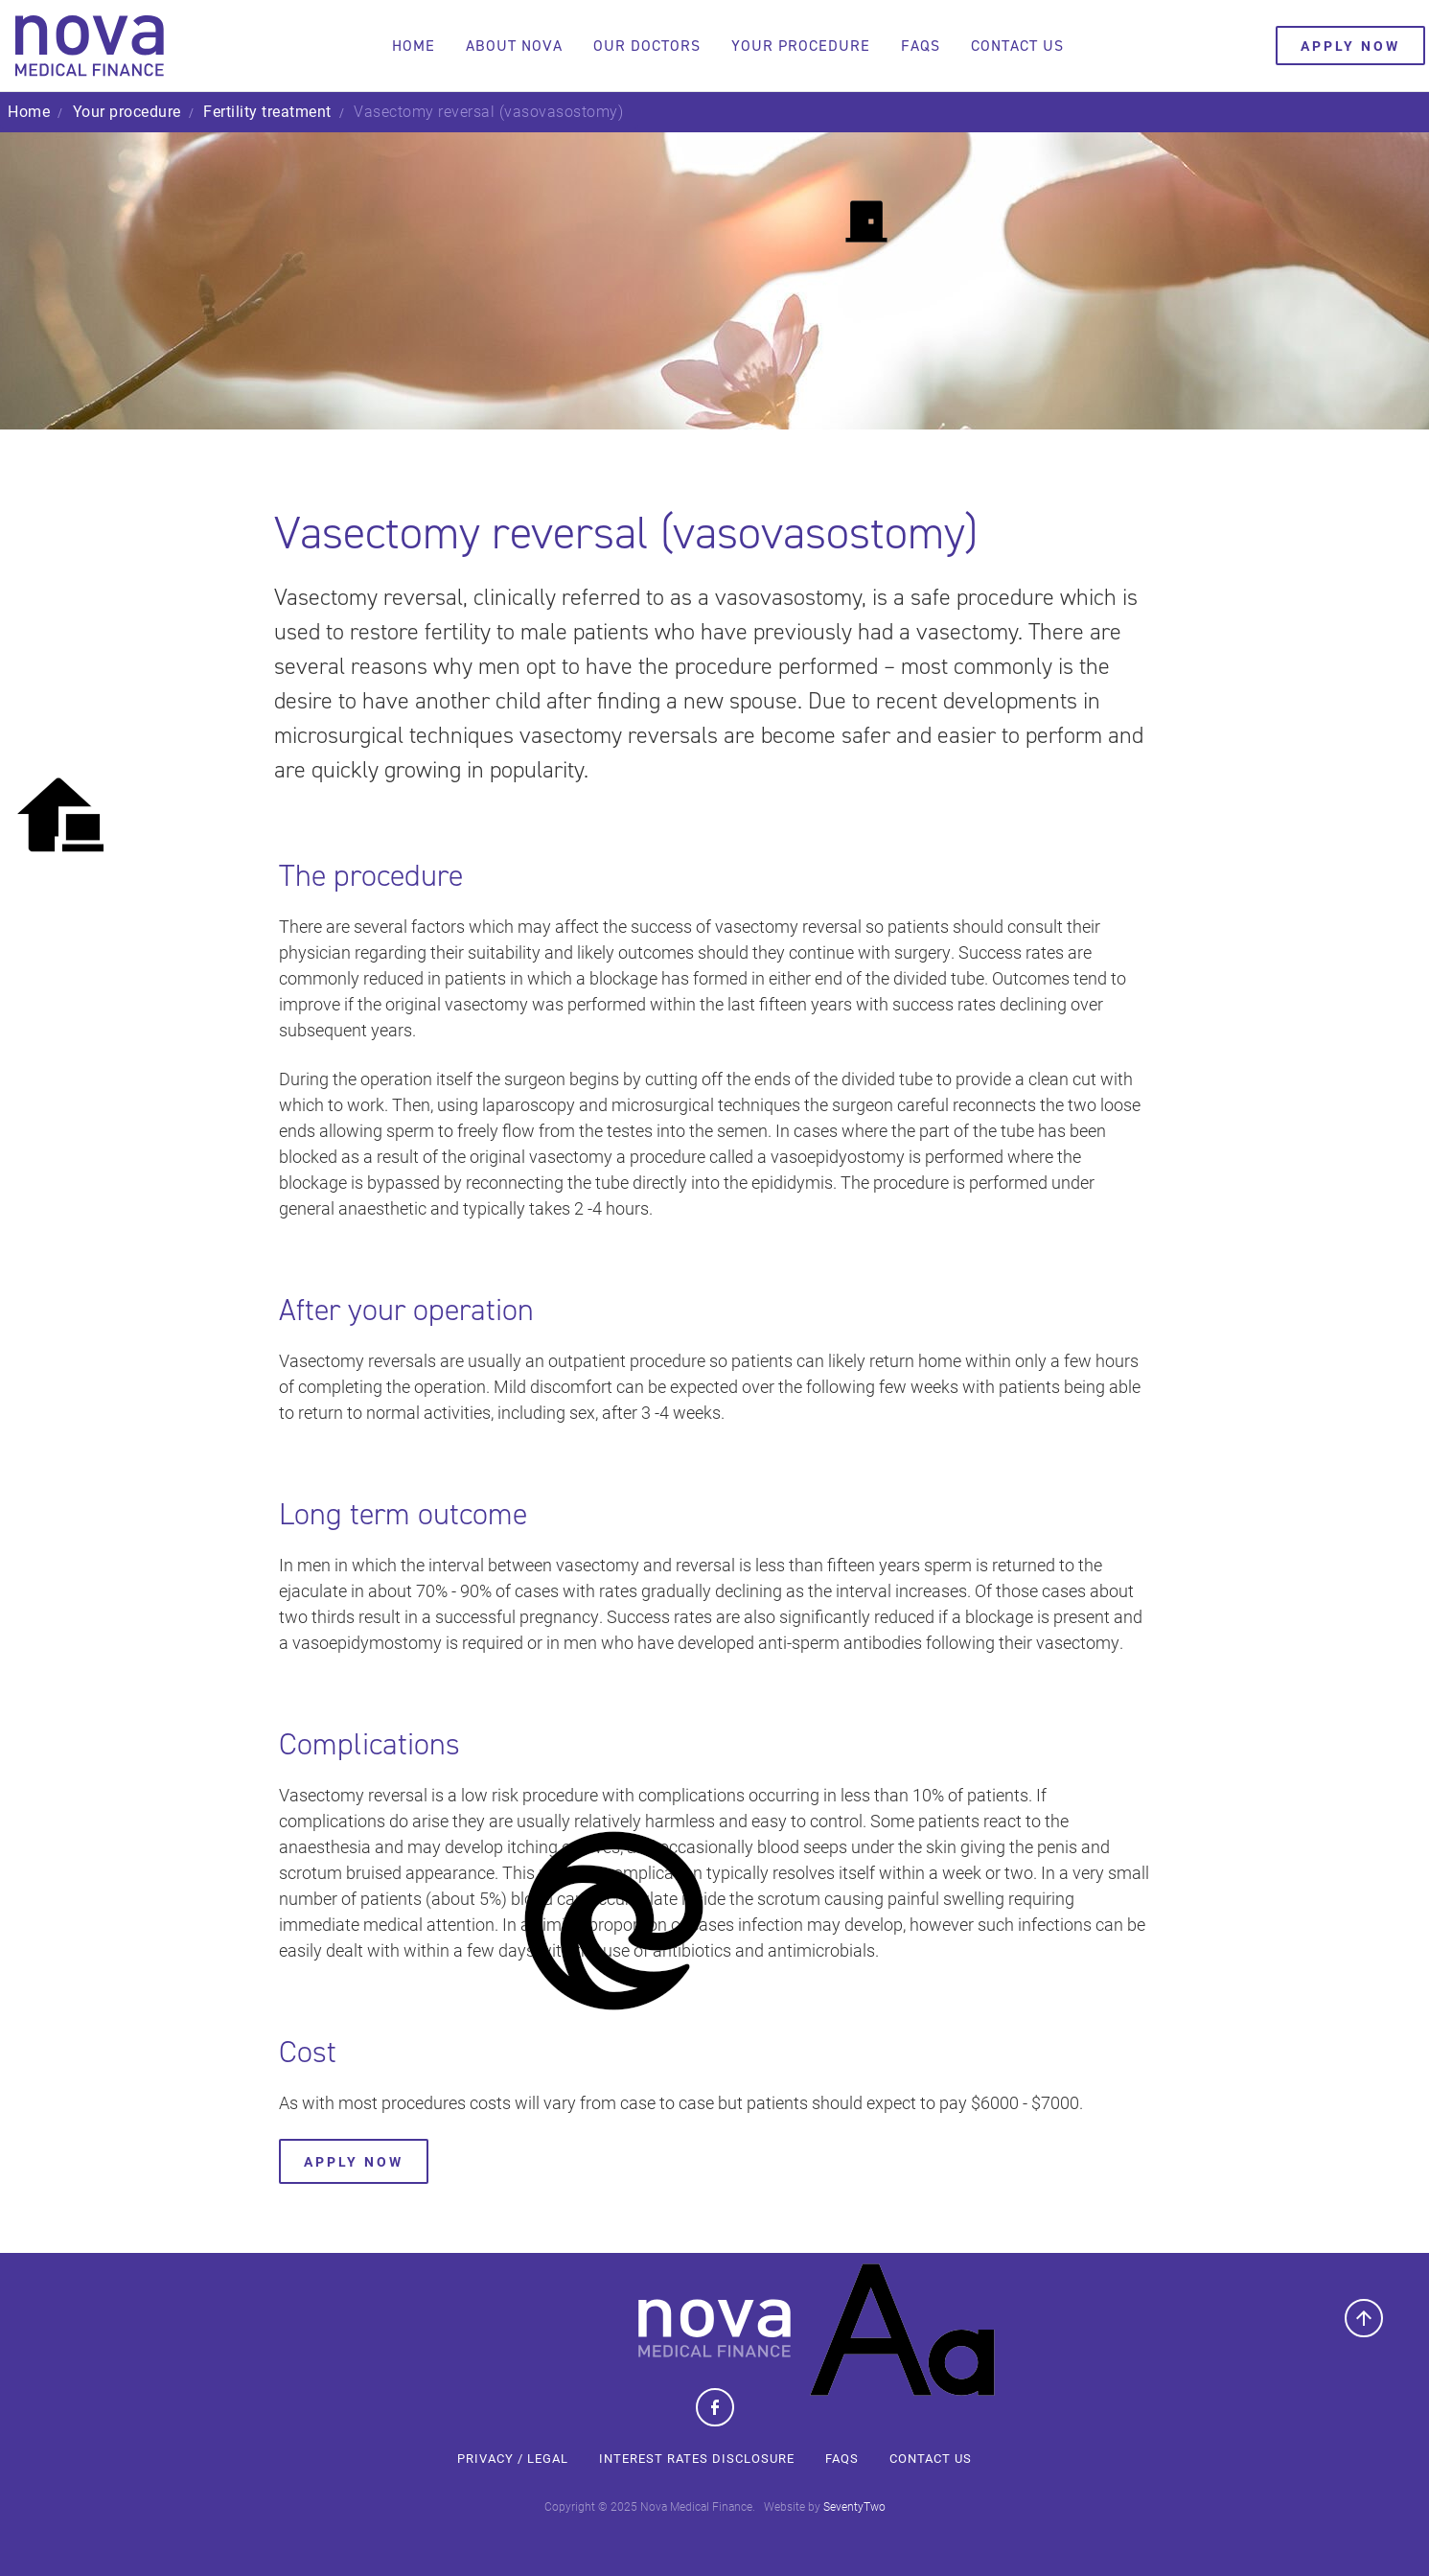  Describe the element at coordinates (866, 221) in the screenshot. I see `indicates a private or restricted area` at that location.